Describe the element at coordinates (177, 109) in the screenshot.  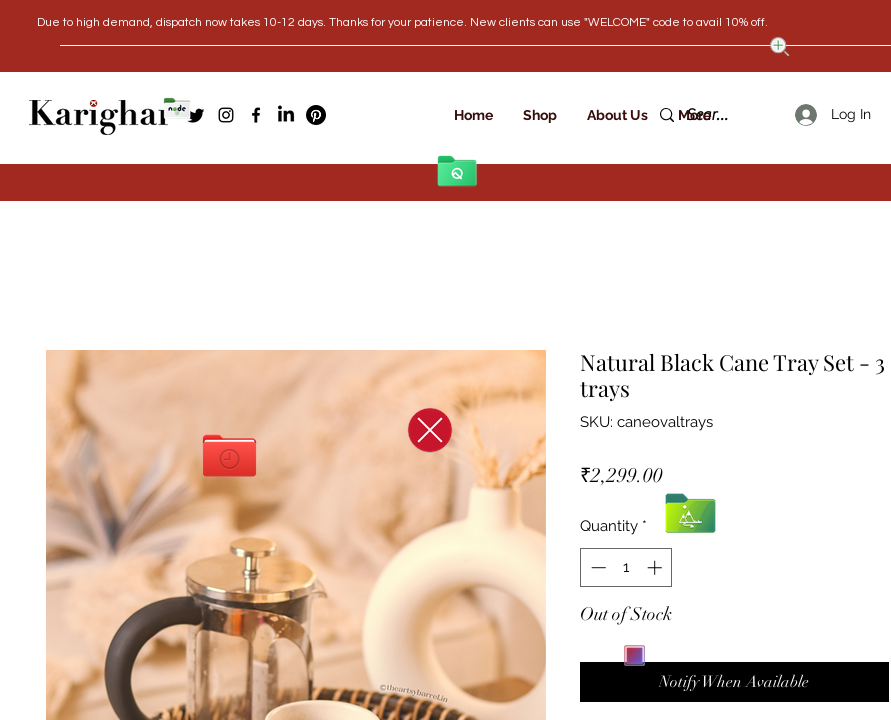
I see `open node.js project folder` at that location.